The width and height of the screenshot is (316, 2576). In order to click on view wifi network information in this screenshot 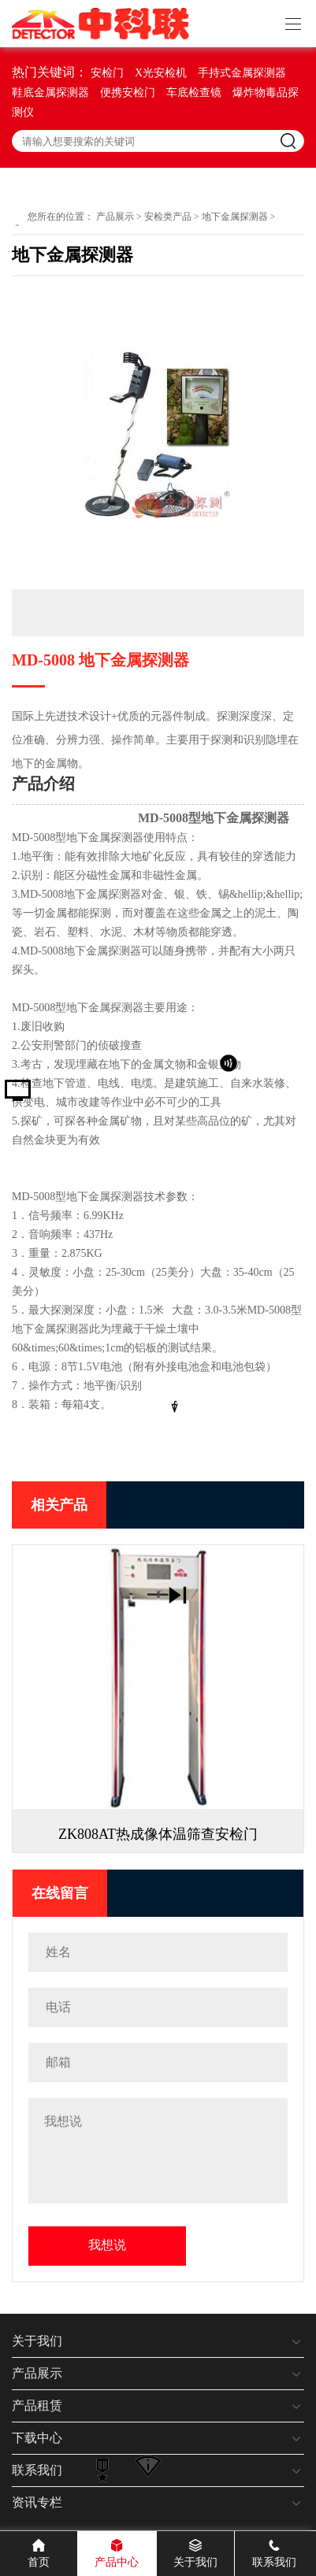, I will do `click(148, 2466)`.